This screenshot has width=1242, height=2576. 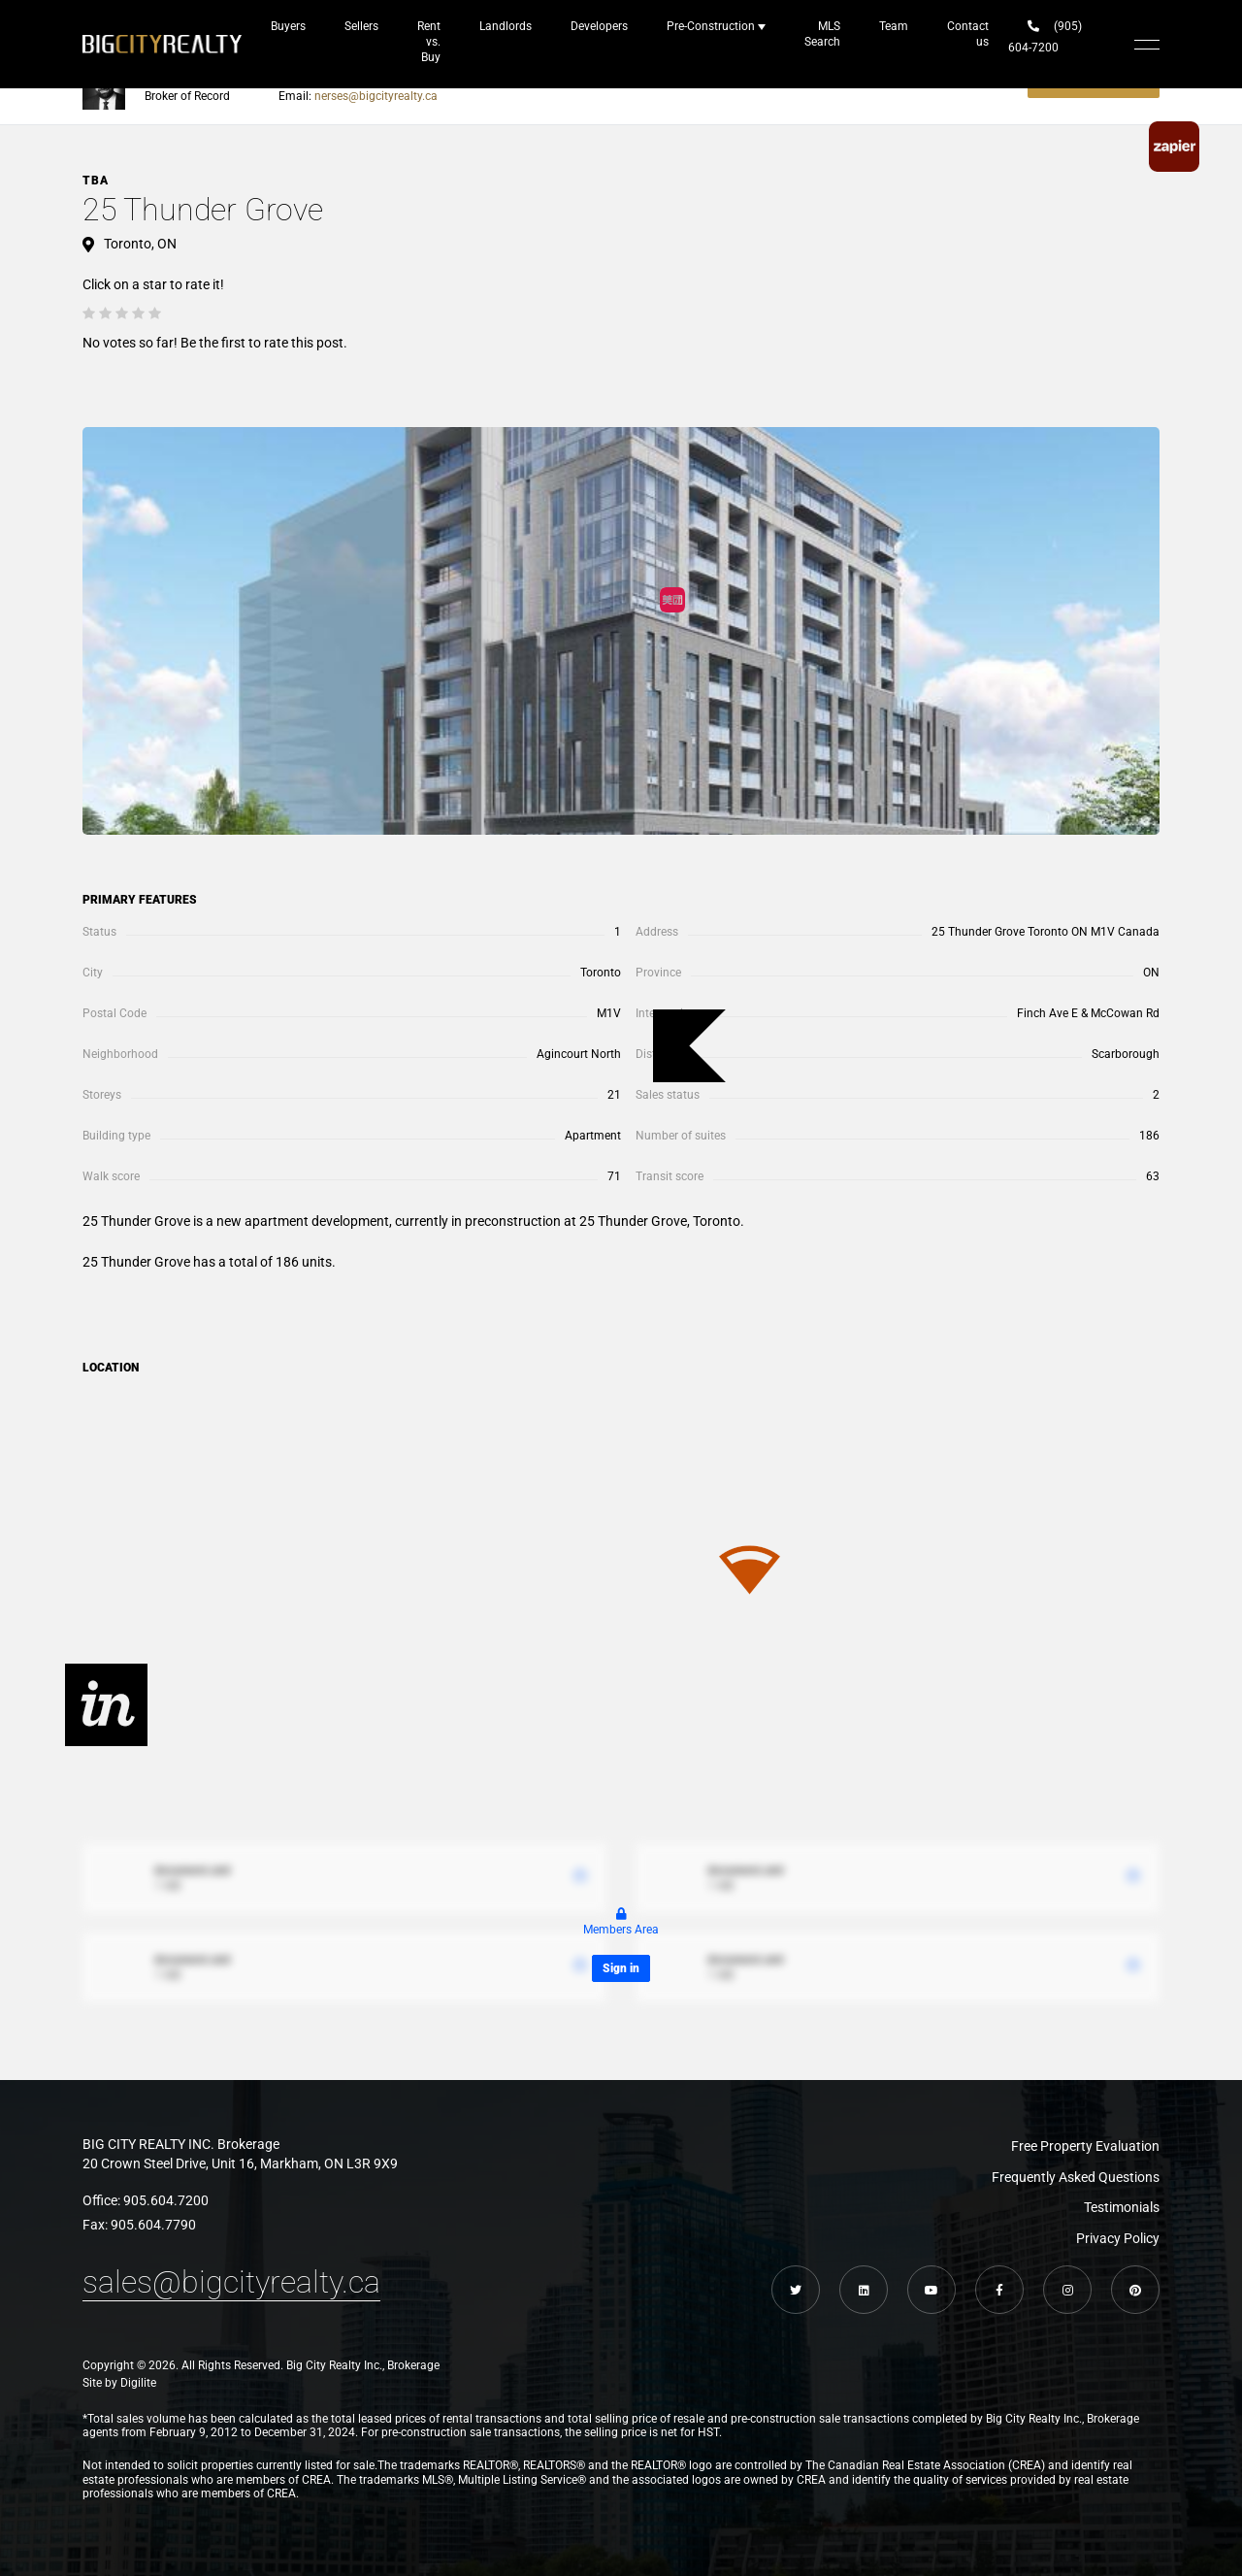 I want to click on open Zapier automation platform, so click(x=1174, y=147).